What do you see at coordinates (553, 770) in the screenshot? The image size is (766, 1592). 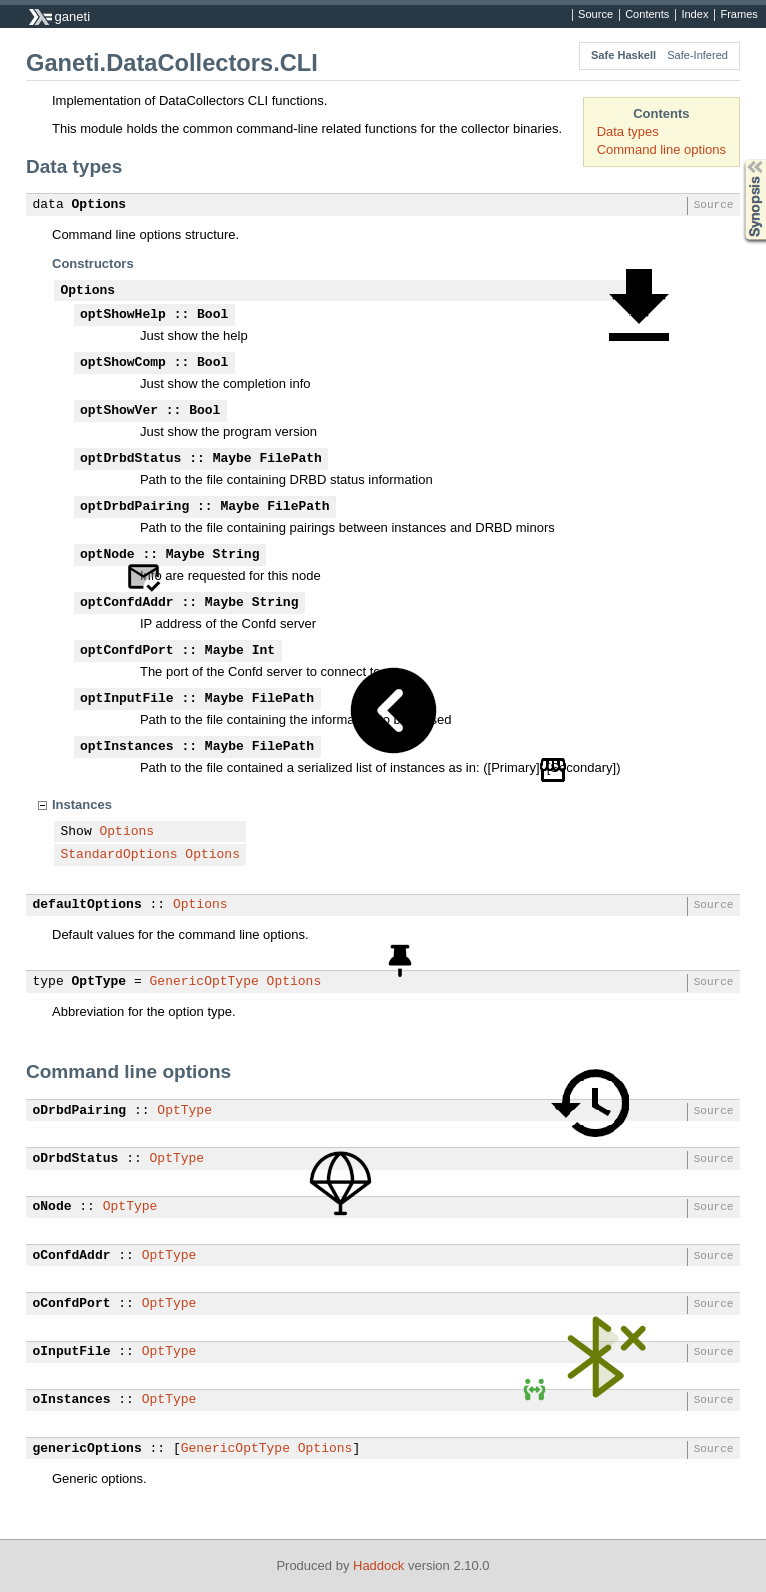 I see `browse the online store or marketplace` at bounding box center [553, 770].